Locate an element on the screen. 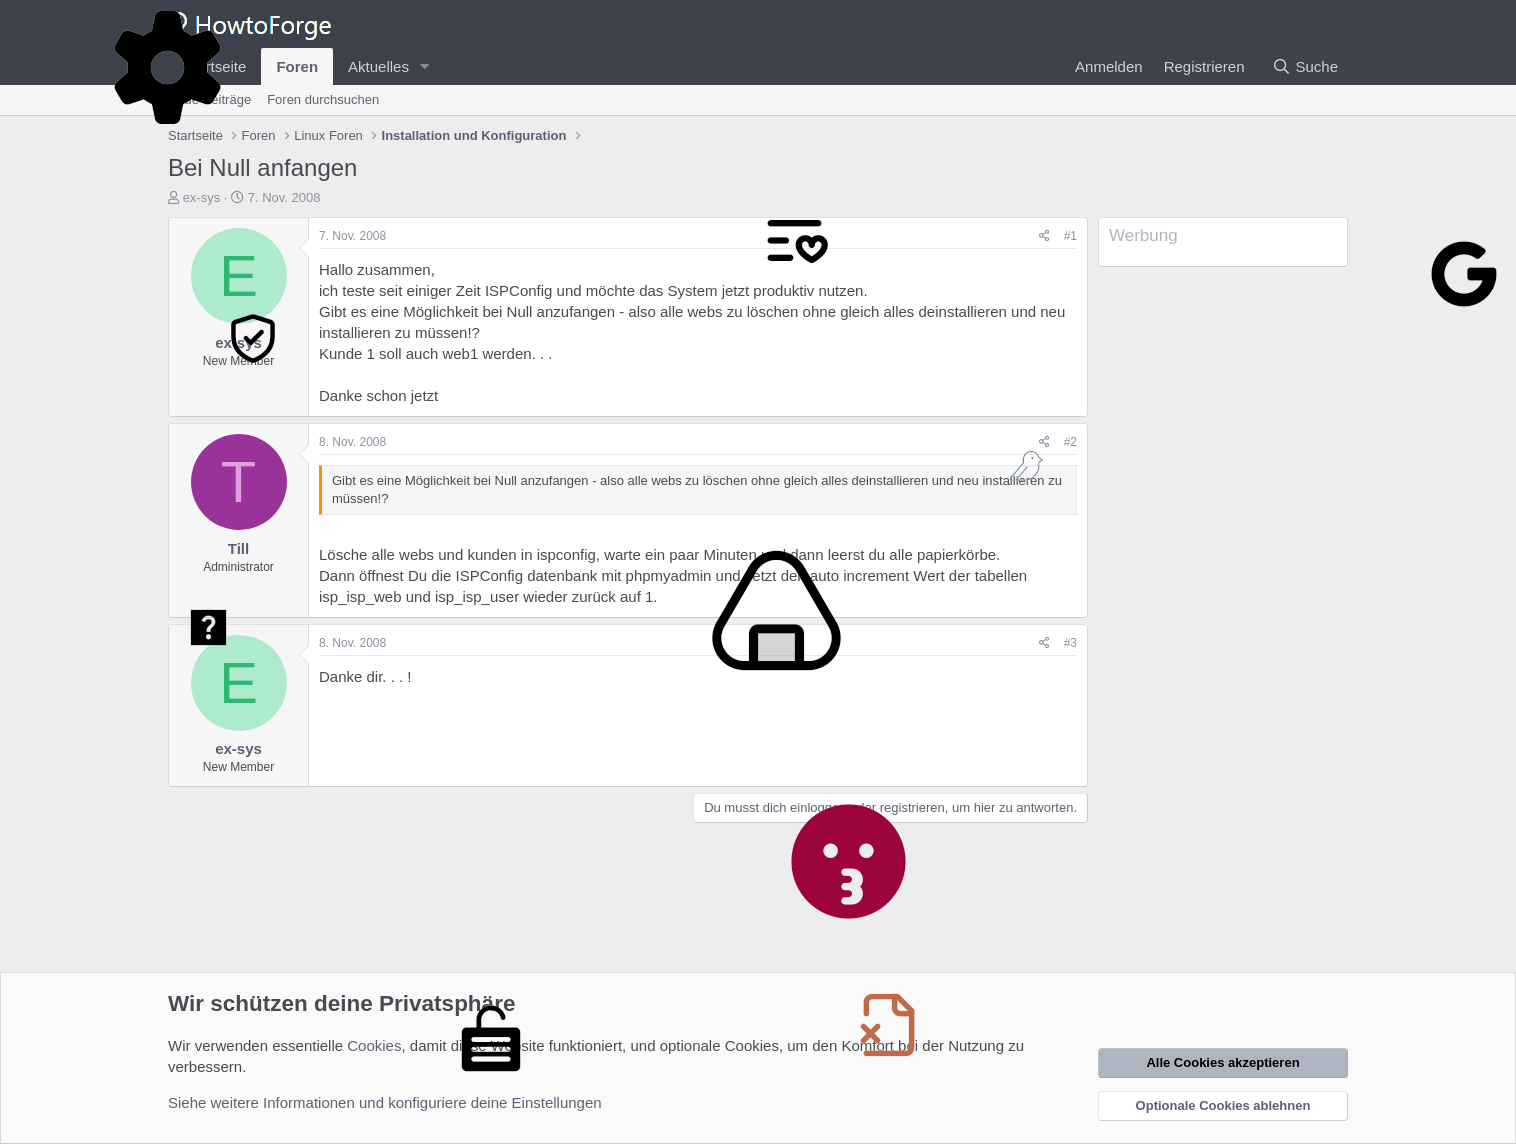  access settings or preferences is located at coordinates (167, 67).